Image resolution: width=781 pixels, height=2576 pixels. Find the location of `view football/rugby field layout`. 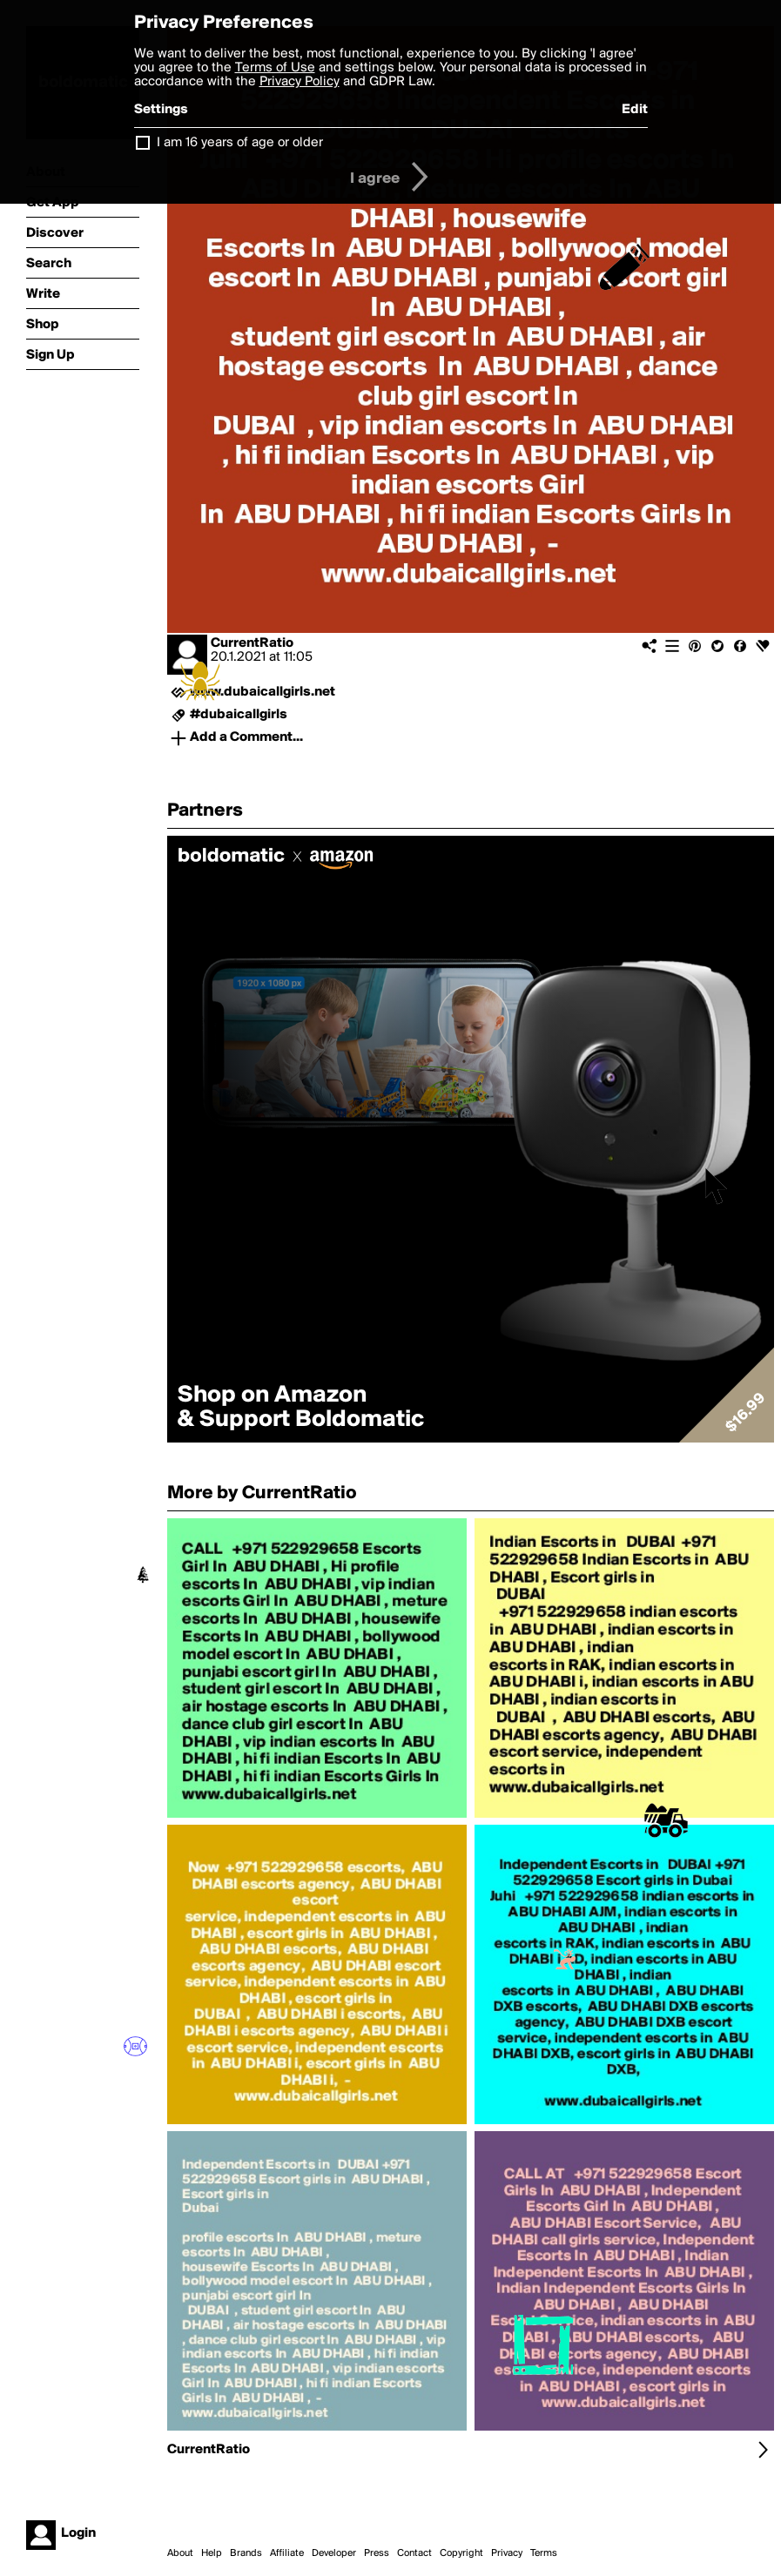

view football/rugby field layout is located at coordinates (135, 2046).